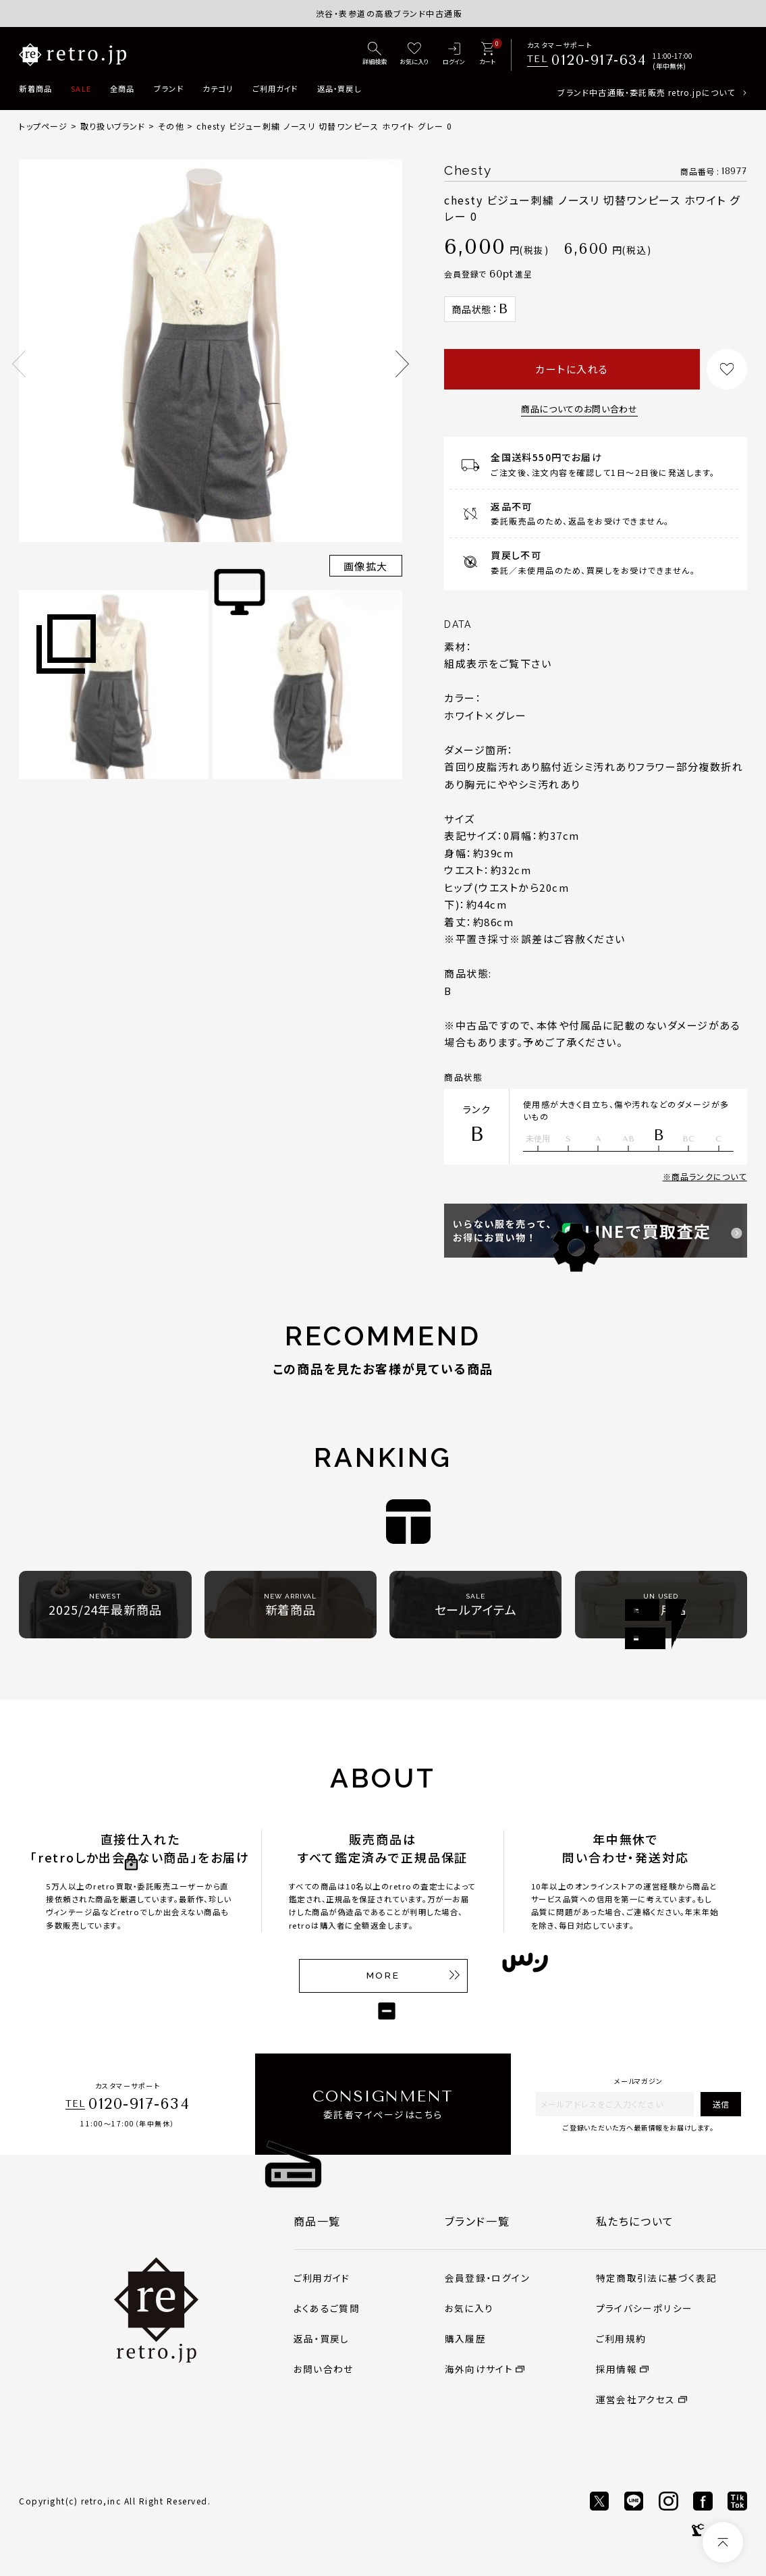  What do you see at coordinates (524, 1961) in the screenshot?
I see `indicates price or amount in Saudi riyals` at bounding box center [524, 1961].